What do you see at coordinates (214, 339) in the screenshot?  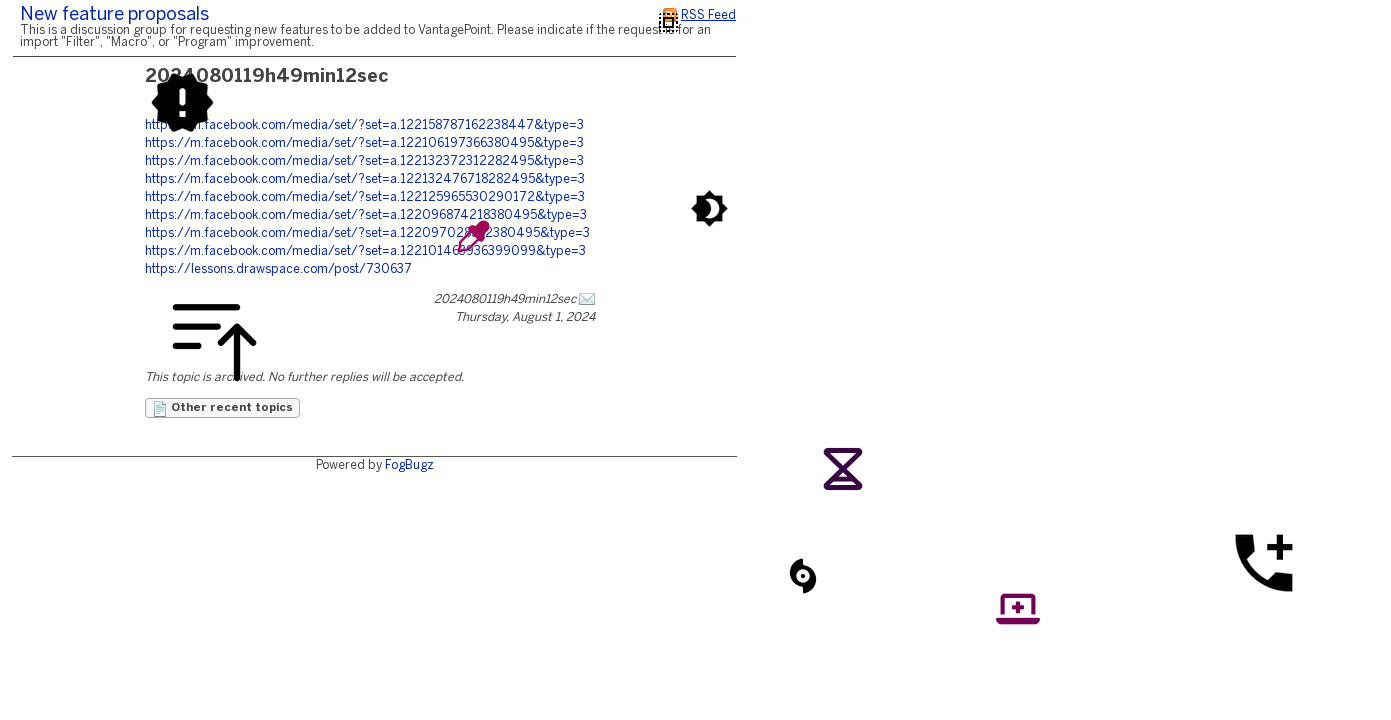 I see `sort list in ascending order` at bounding box center [214, 339].